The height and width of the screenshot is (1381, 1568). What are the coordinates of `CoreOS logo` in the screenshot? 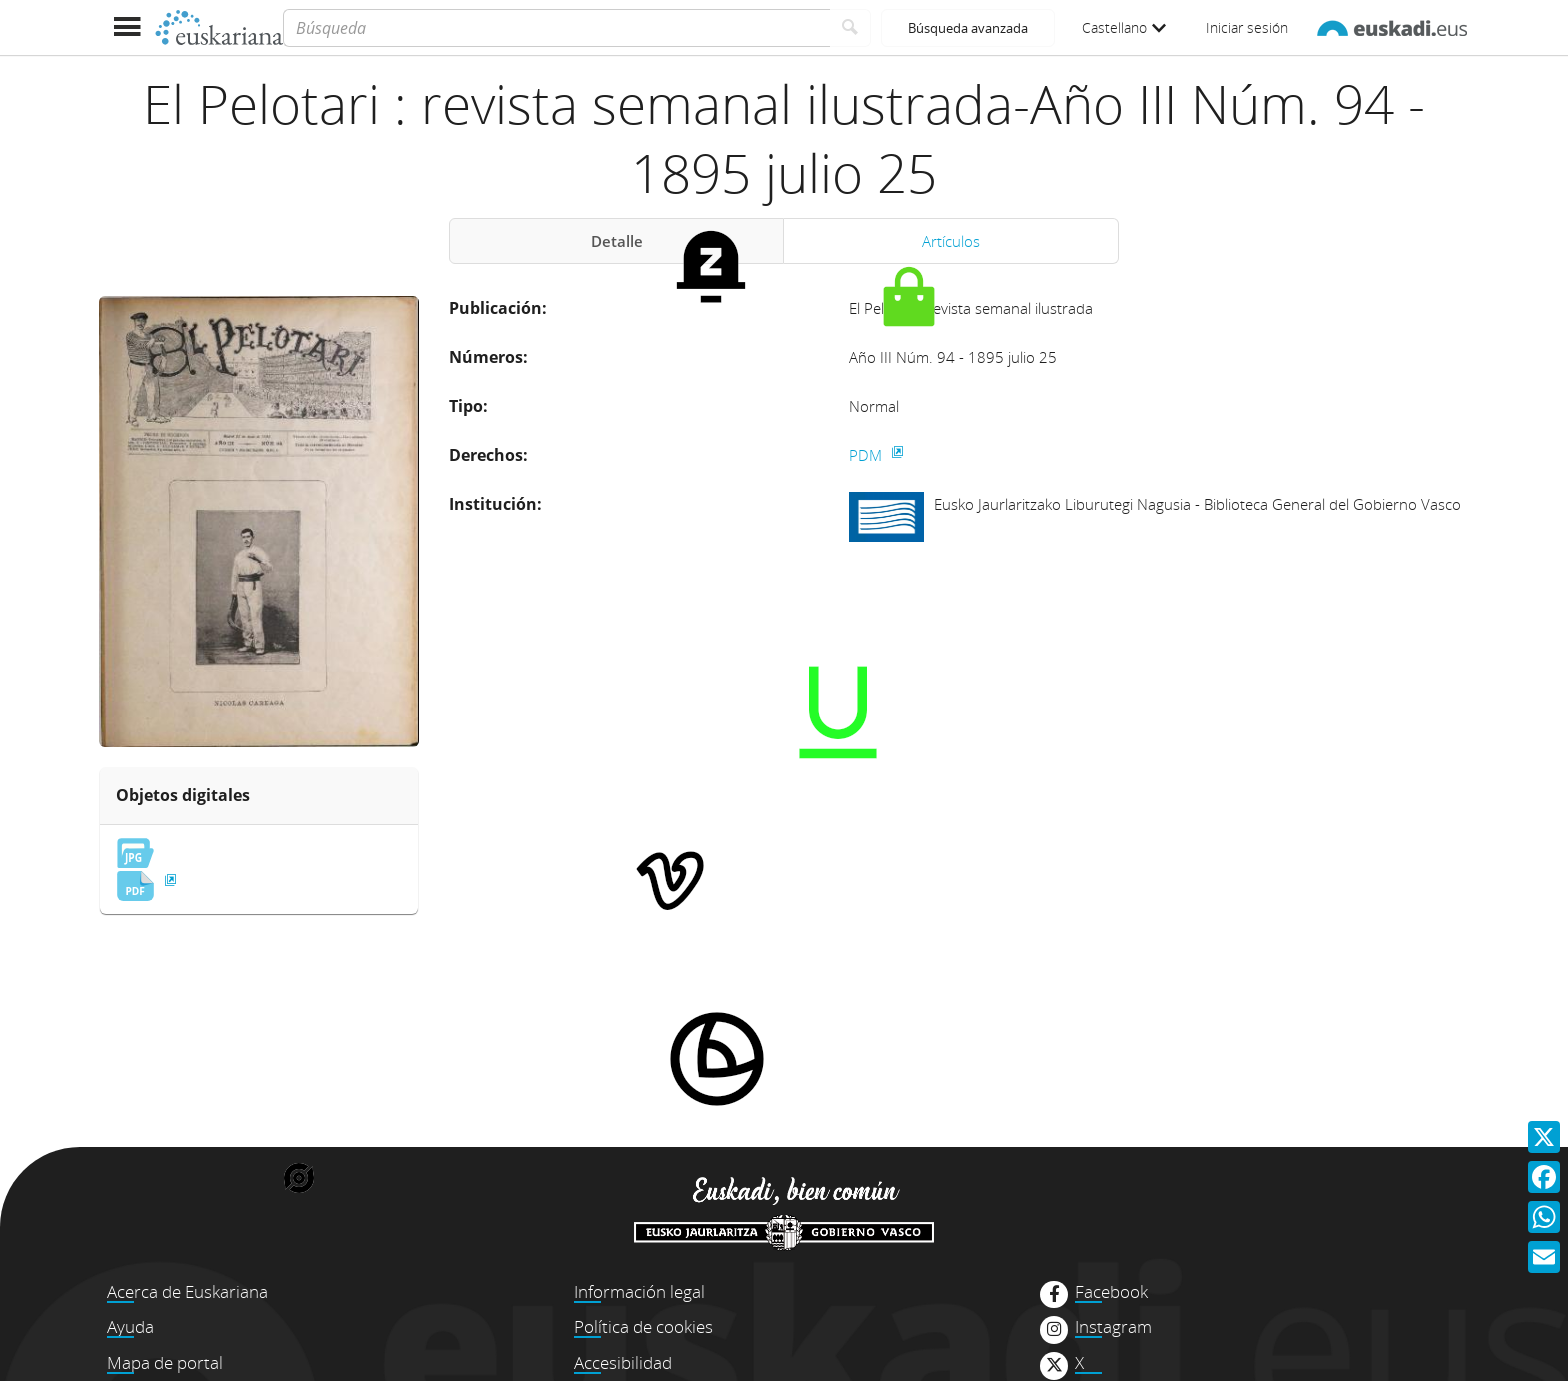 It's located at (717, 1059).